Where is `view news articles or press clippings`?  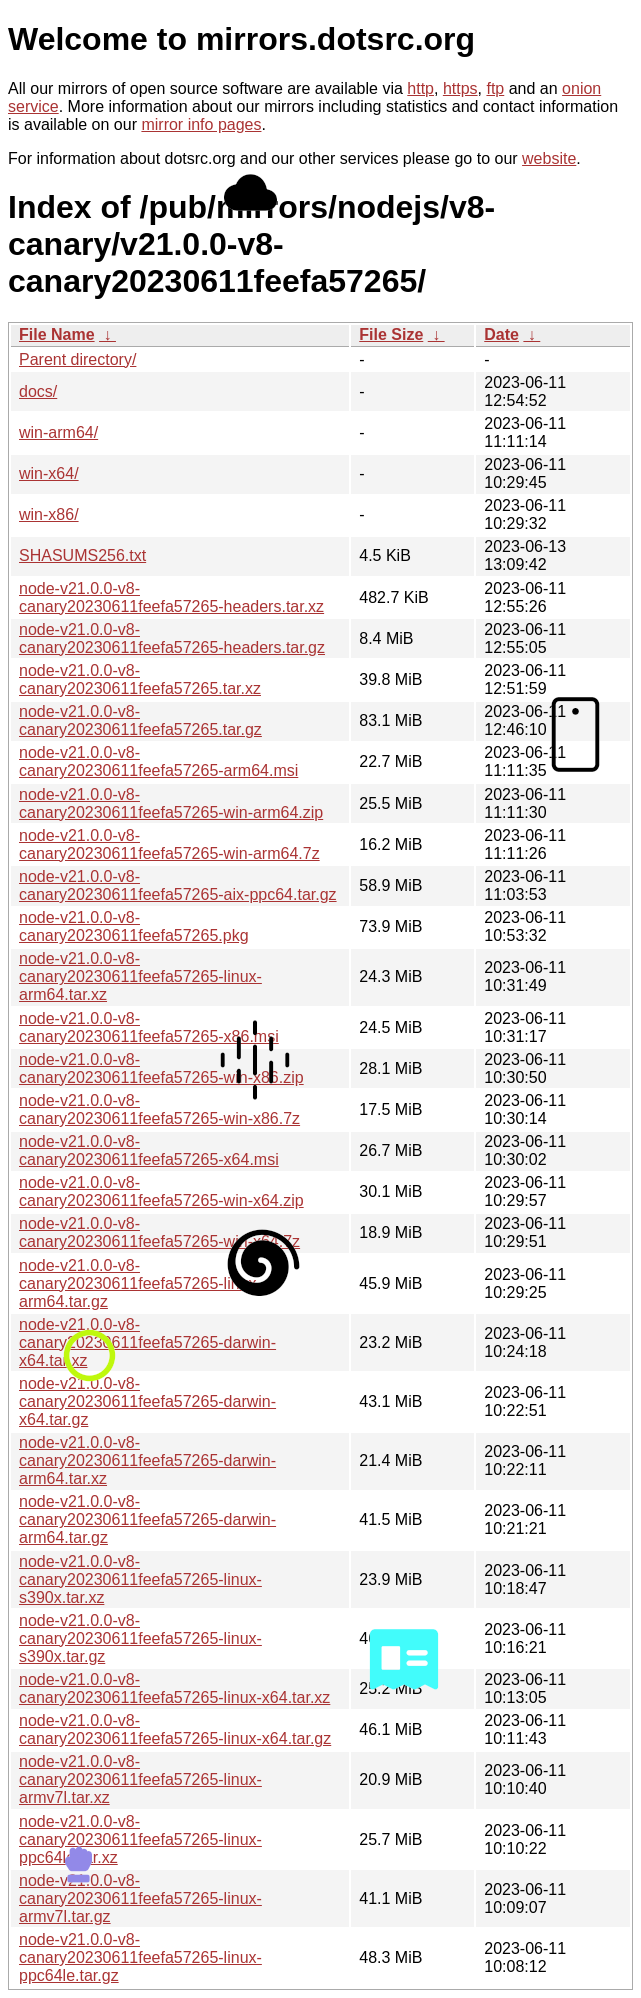 view news articles or press clippings is located at coordinates (404, 1658).